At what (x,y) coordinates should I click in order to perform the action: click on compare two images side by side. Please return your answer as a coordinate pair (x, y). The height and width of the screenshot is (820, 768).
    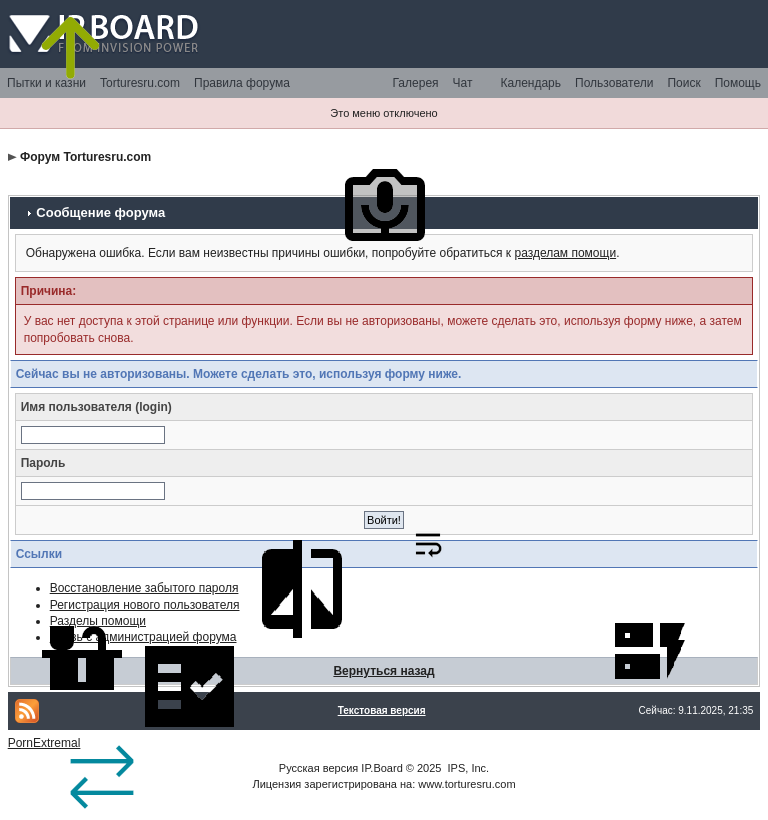
    Looking at the image, I should click on (302, 589).